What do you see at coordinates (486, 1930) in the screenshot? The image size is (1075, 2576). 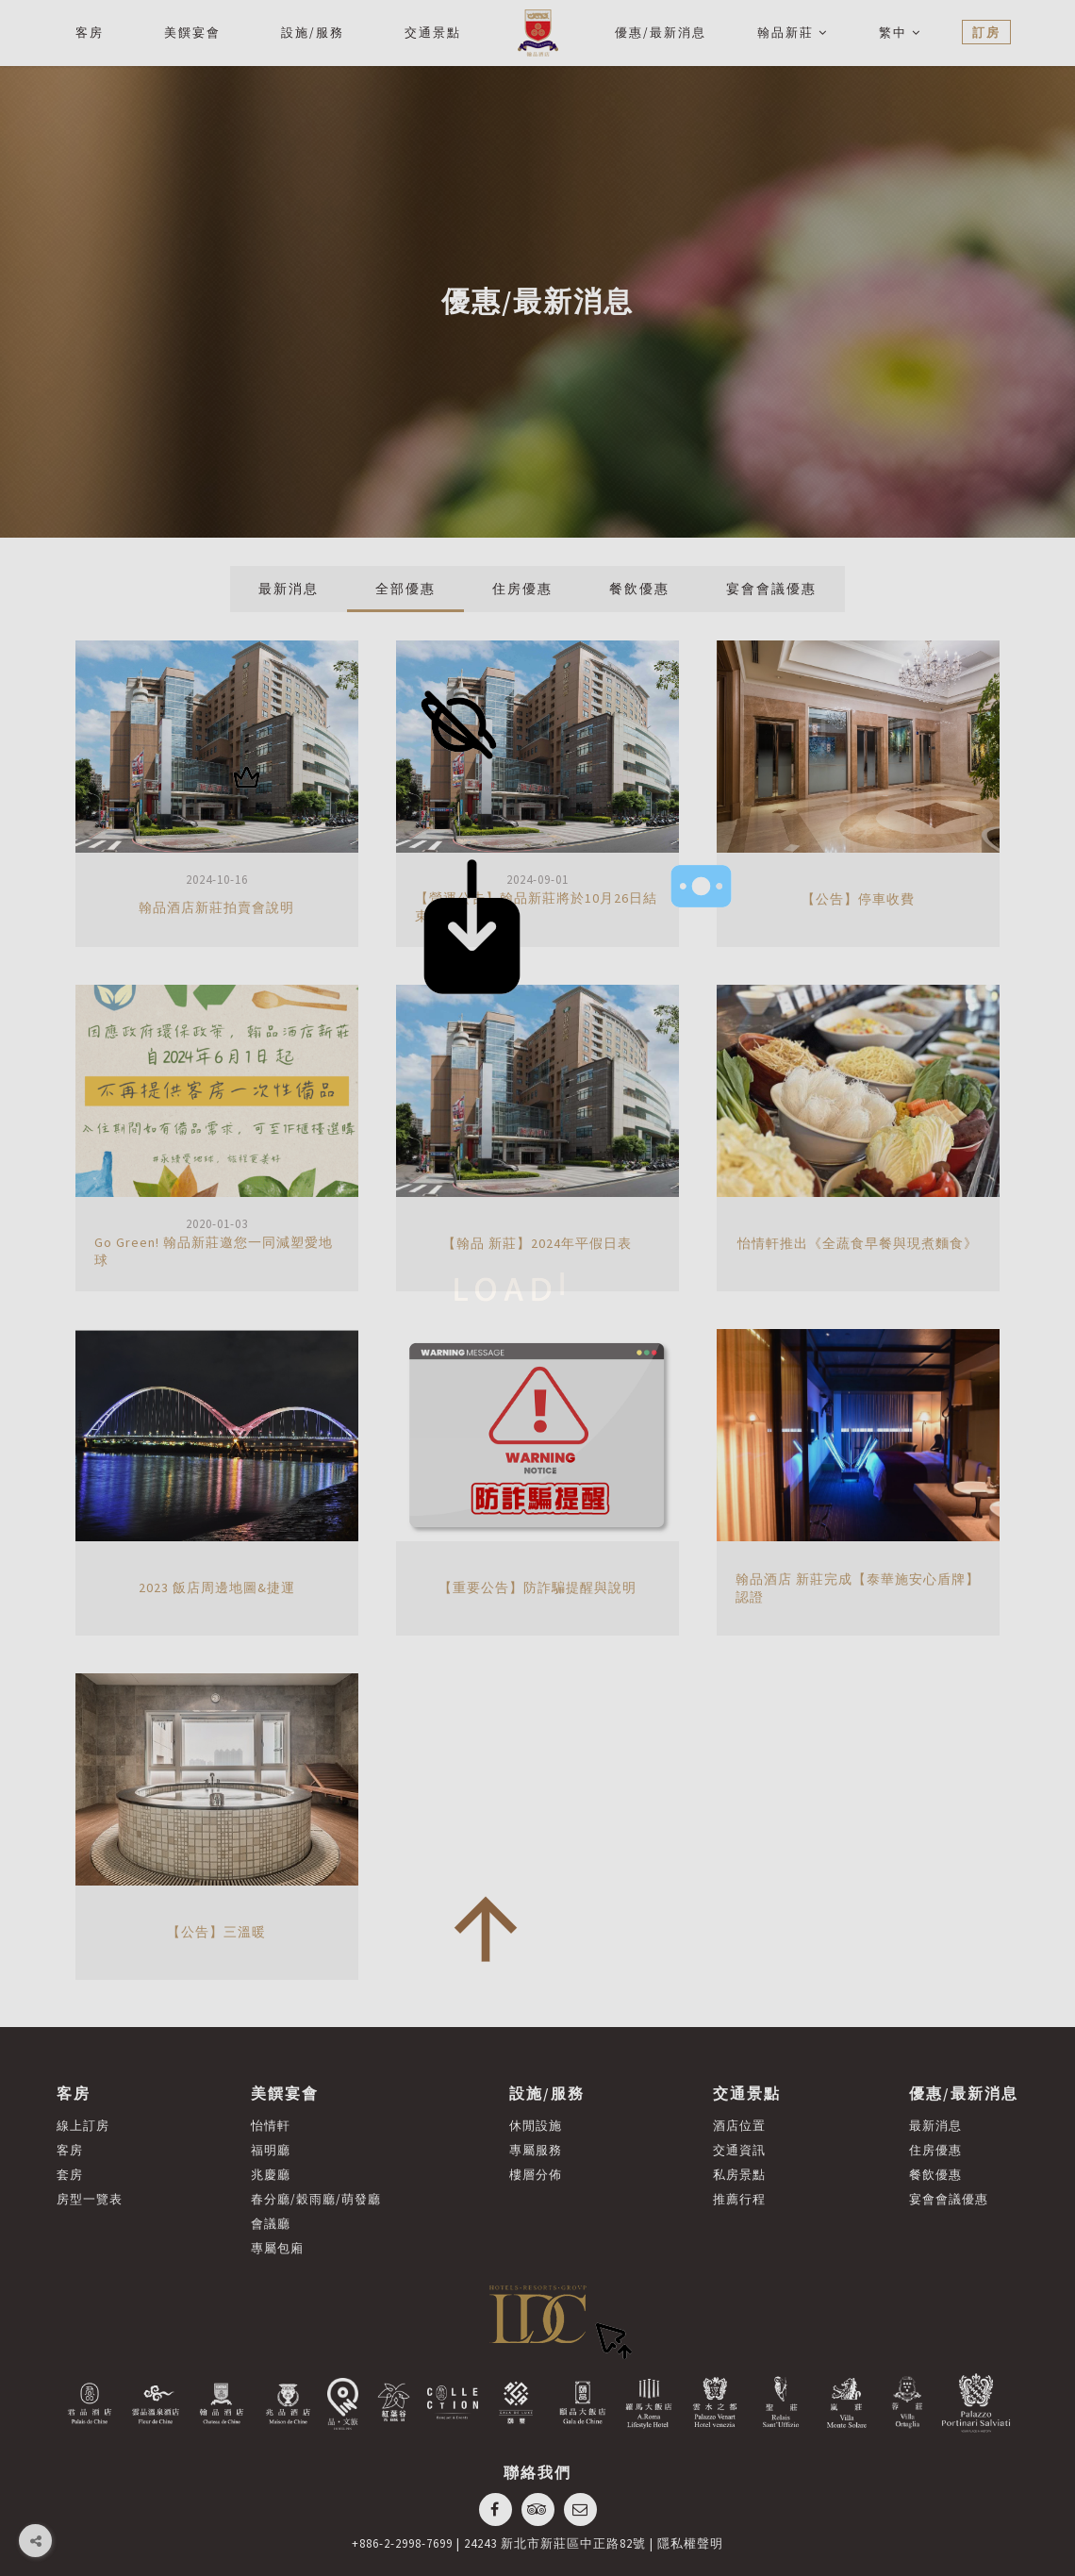 I see `scroll to top of page` at bounding box center [486, 1930].